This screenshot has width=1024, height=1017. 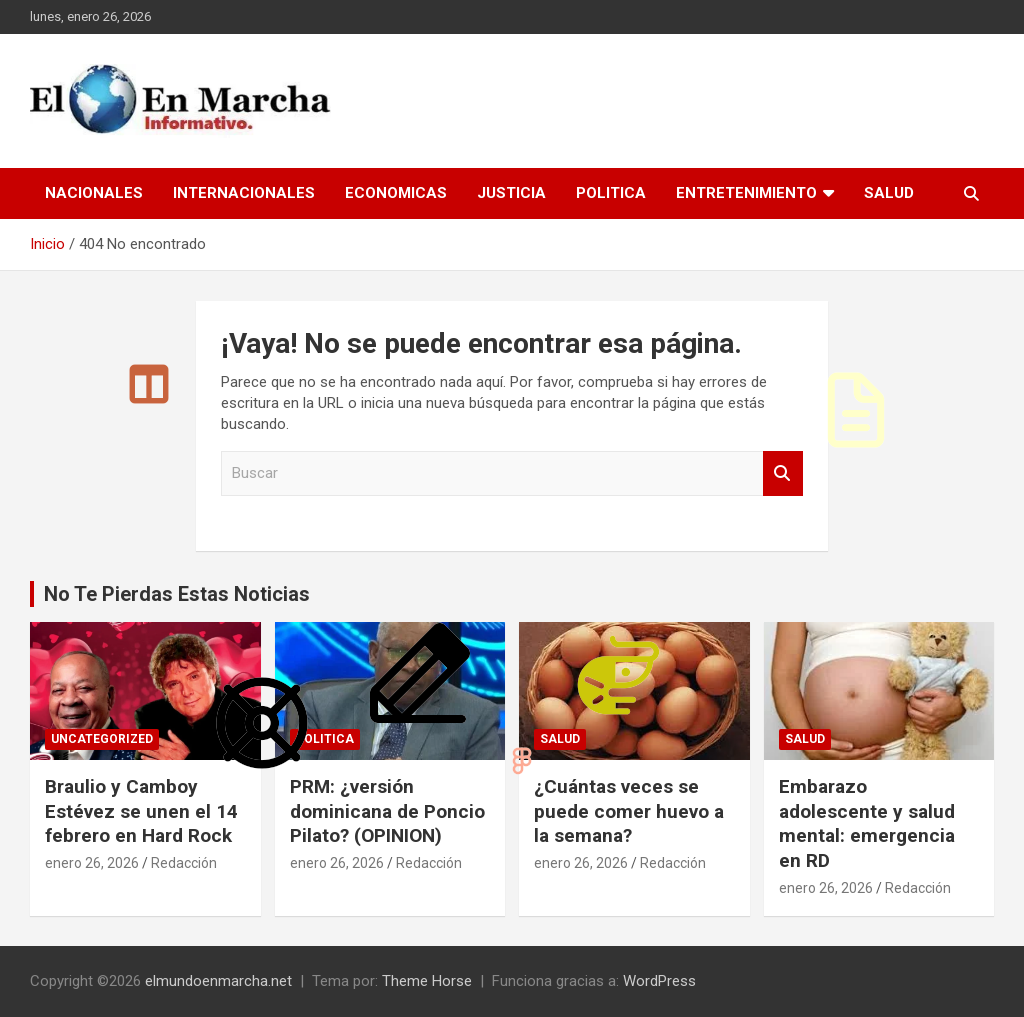 What do you see at coordinates (262, 723) in the screenshot?
I see `access help or support center` at bounding box center [262, 723].